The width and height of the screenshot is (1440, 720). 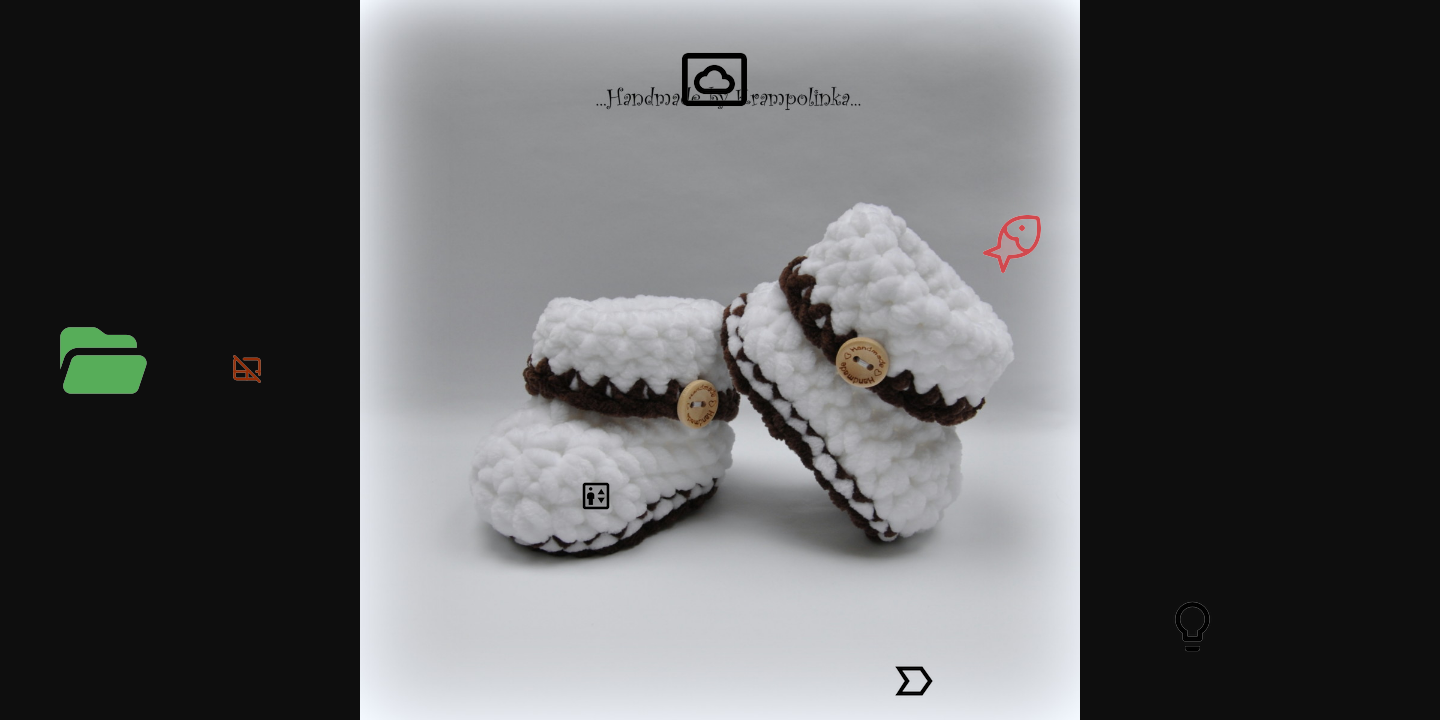 What do you see at coordinates (1015, 241) in the screenshot?
I see `browse seafood or fish-related content` at bounding box center [1015, 241].